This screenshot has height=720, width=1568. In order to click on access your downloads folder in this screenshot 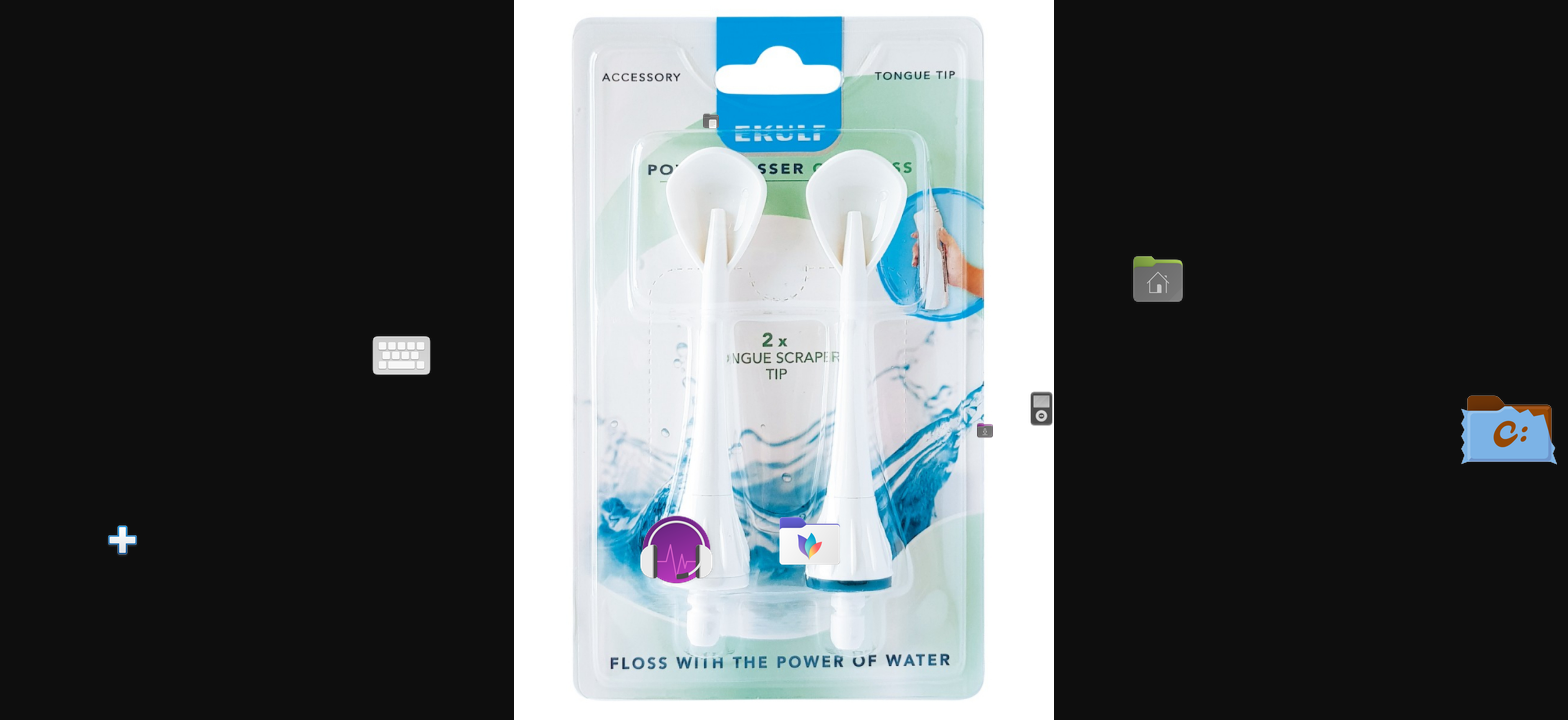, I will do `click(985, 430)`.